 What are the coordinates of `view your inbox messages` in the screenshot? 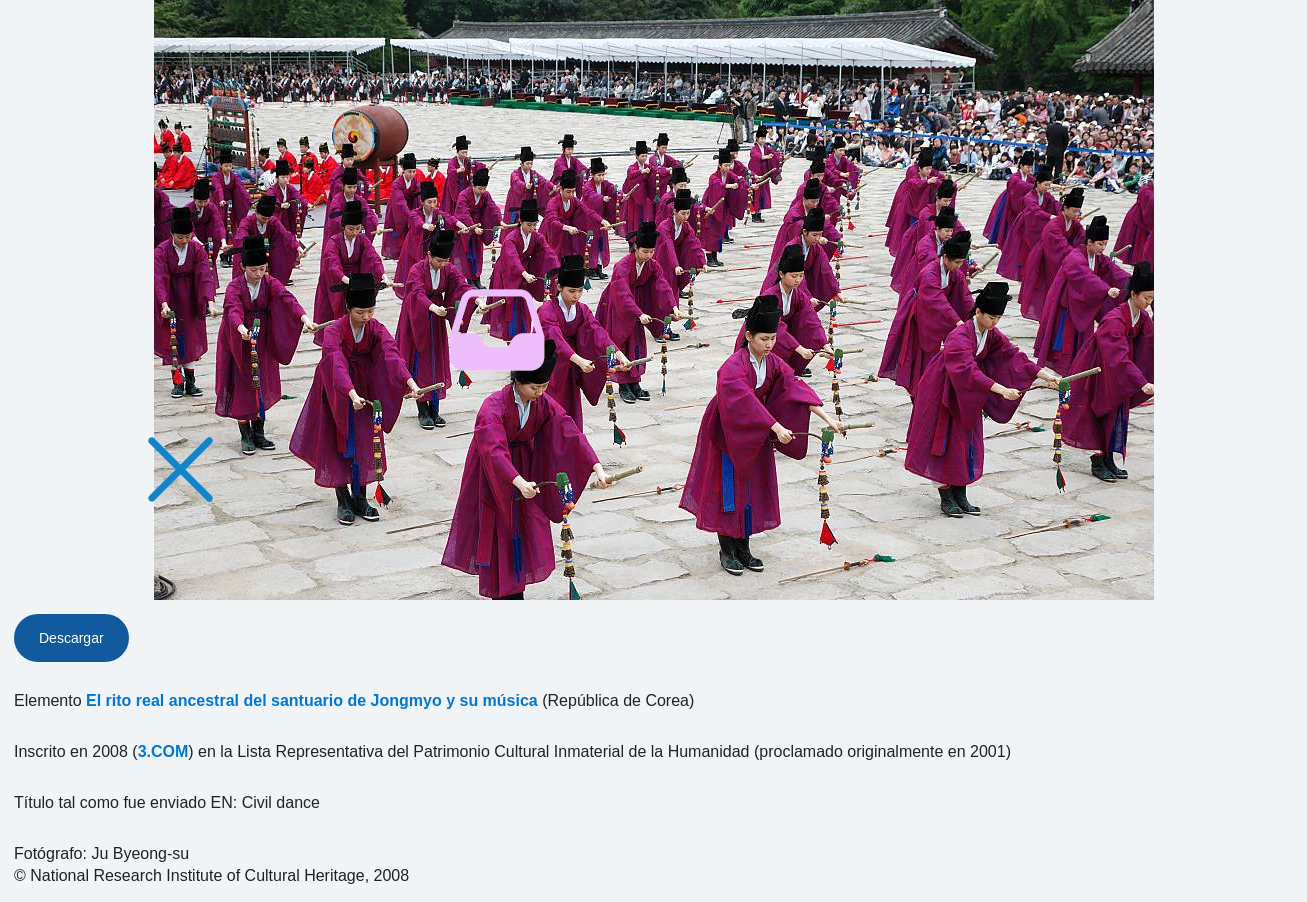 It's located at (497, 330).